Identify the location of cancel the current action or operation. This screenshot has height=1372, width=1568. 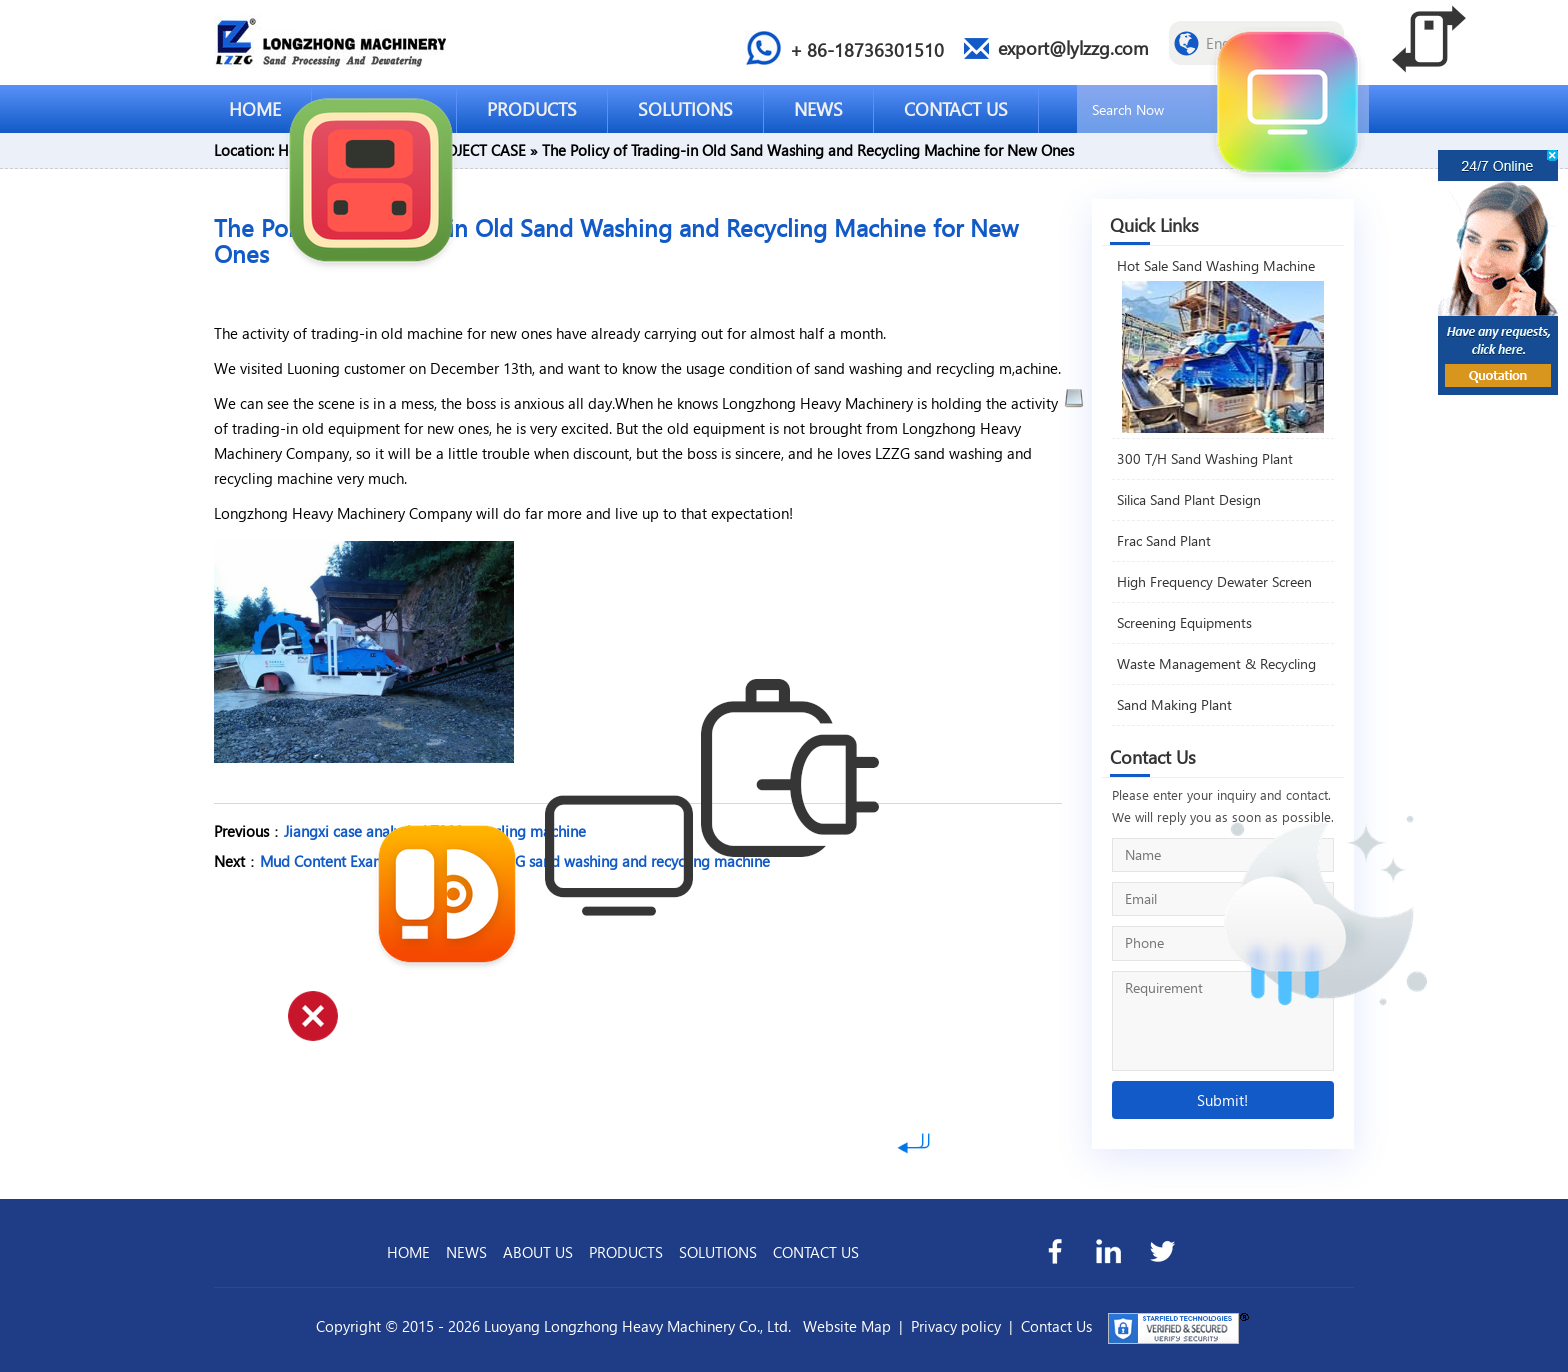
(313, 1016).